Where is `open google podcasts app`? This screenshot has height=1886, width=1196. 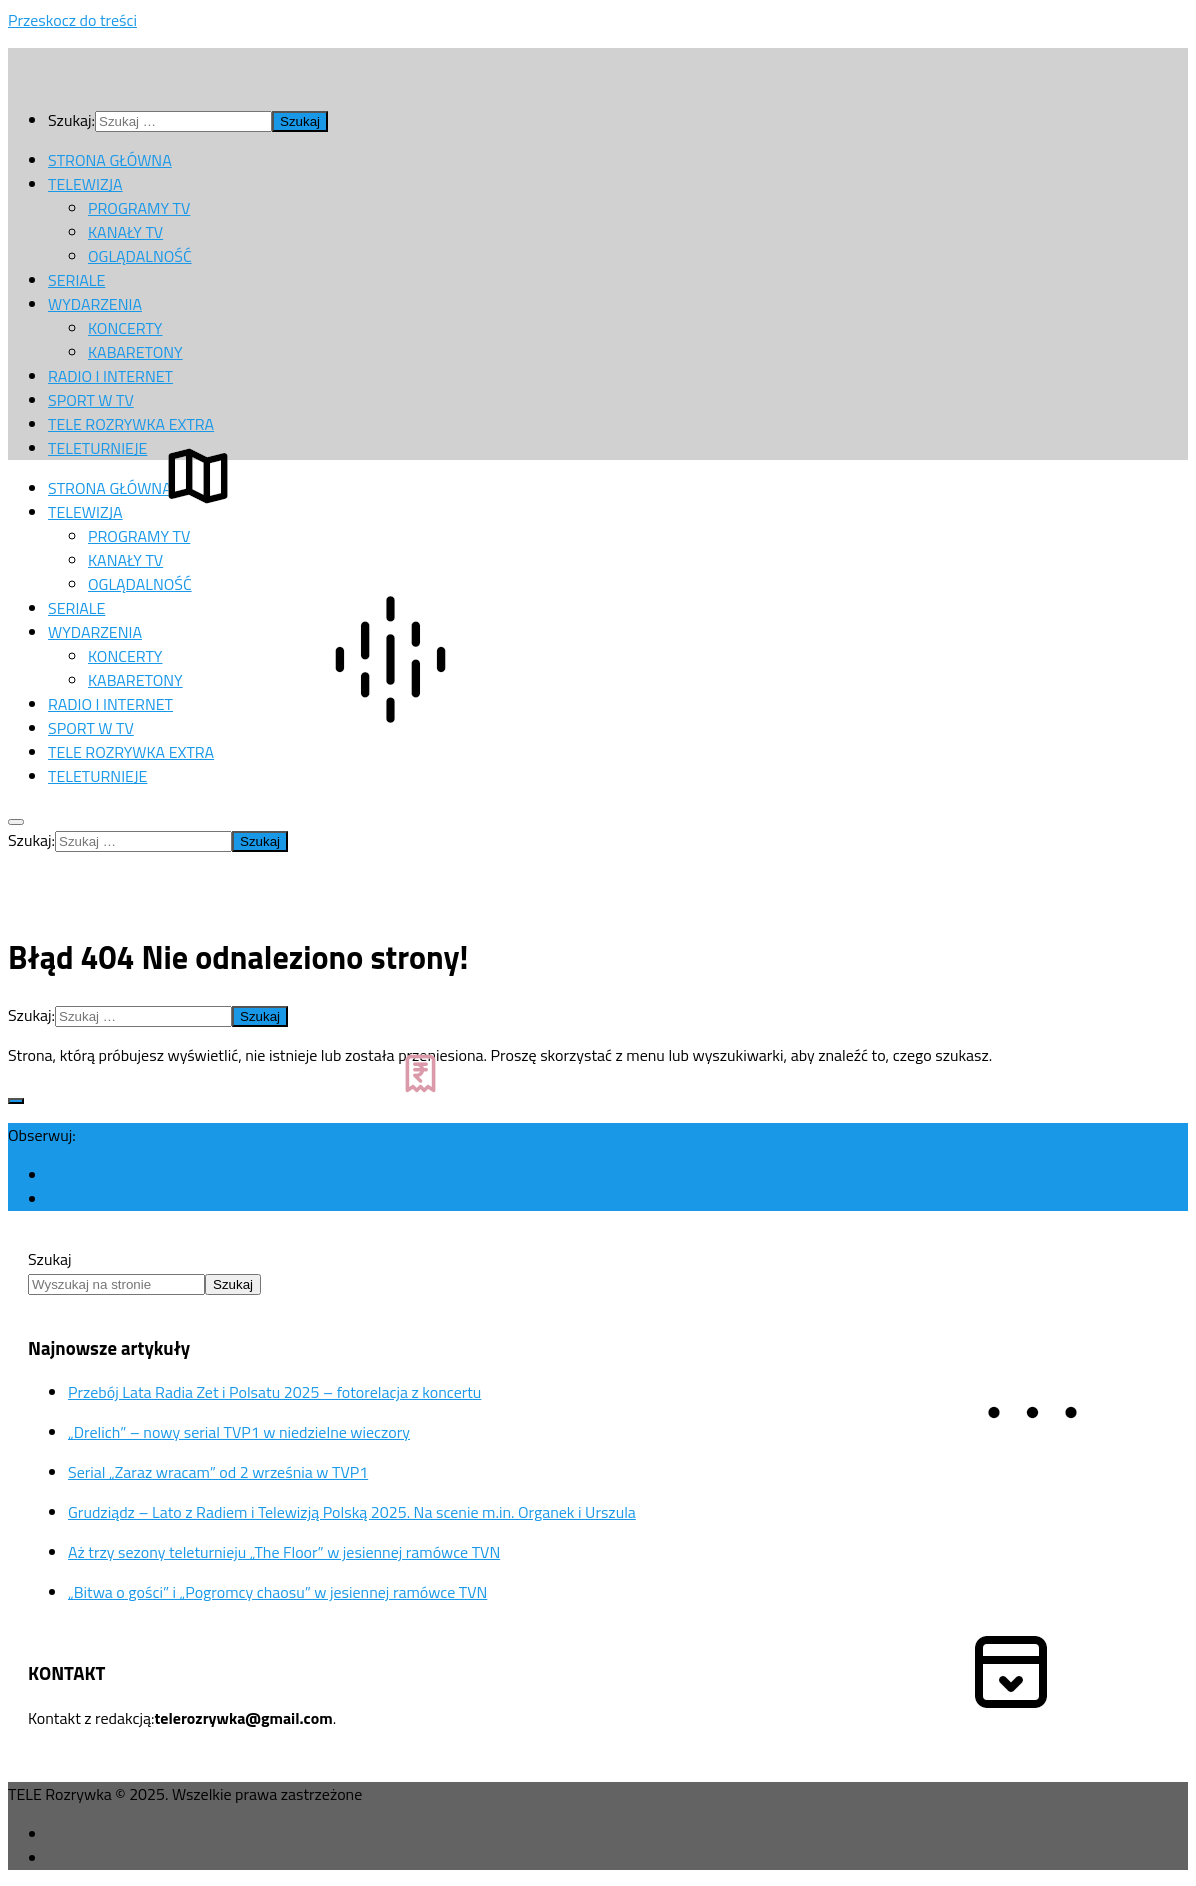
open google podcasts app is located at coordinates (390, 659).